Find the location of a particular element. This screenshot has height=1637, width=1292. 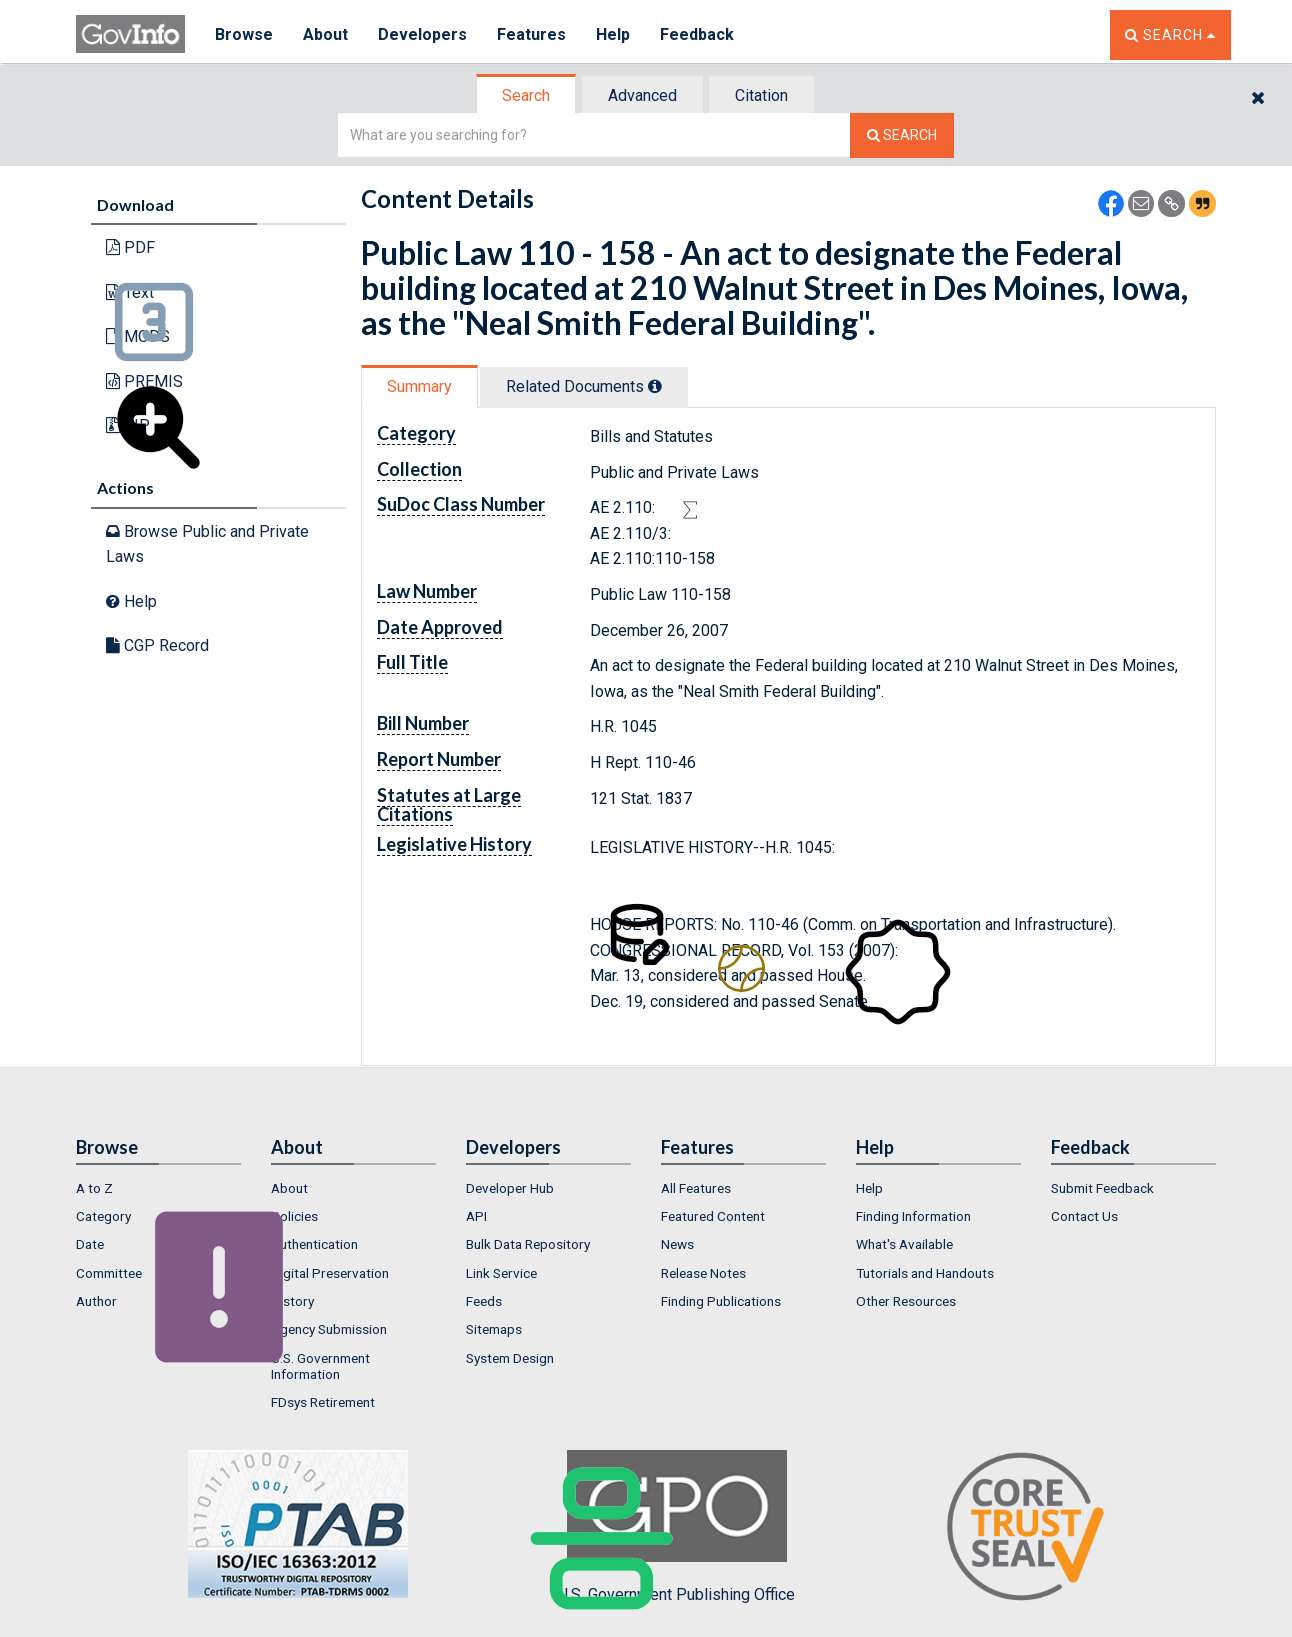

indicates a verified or certified status is located at coordinates (898, 972).